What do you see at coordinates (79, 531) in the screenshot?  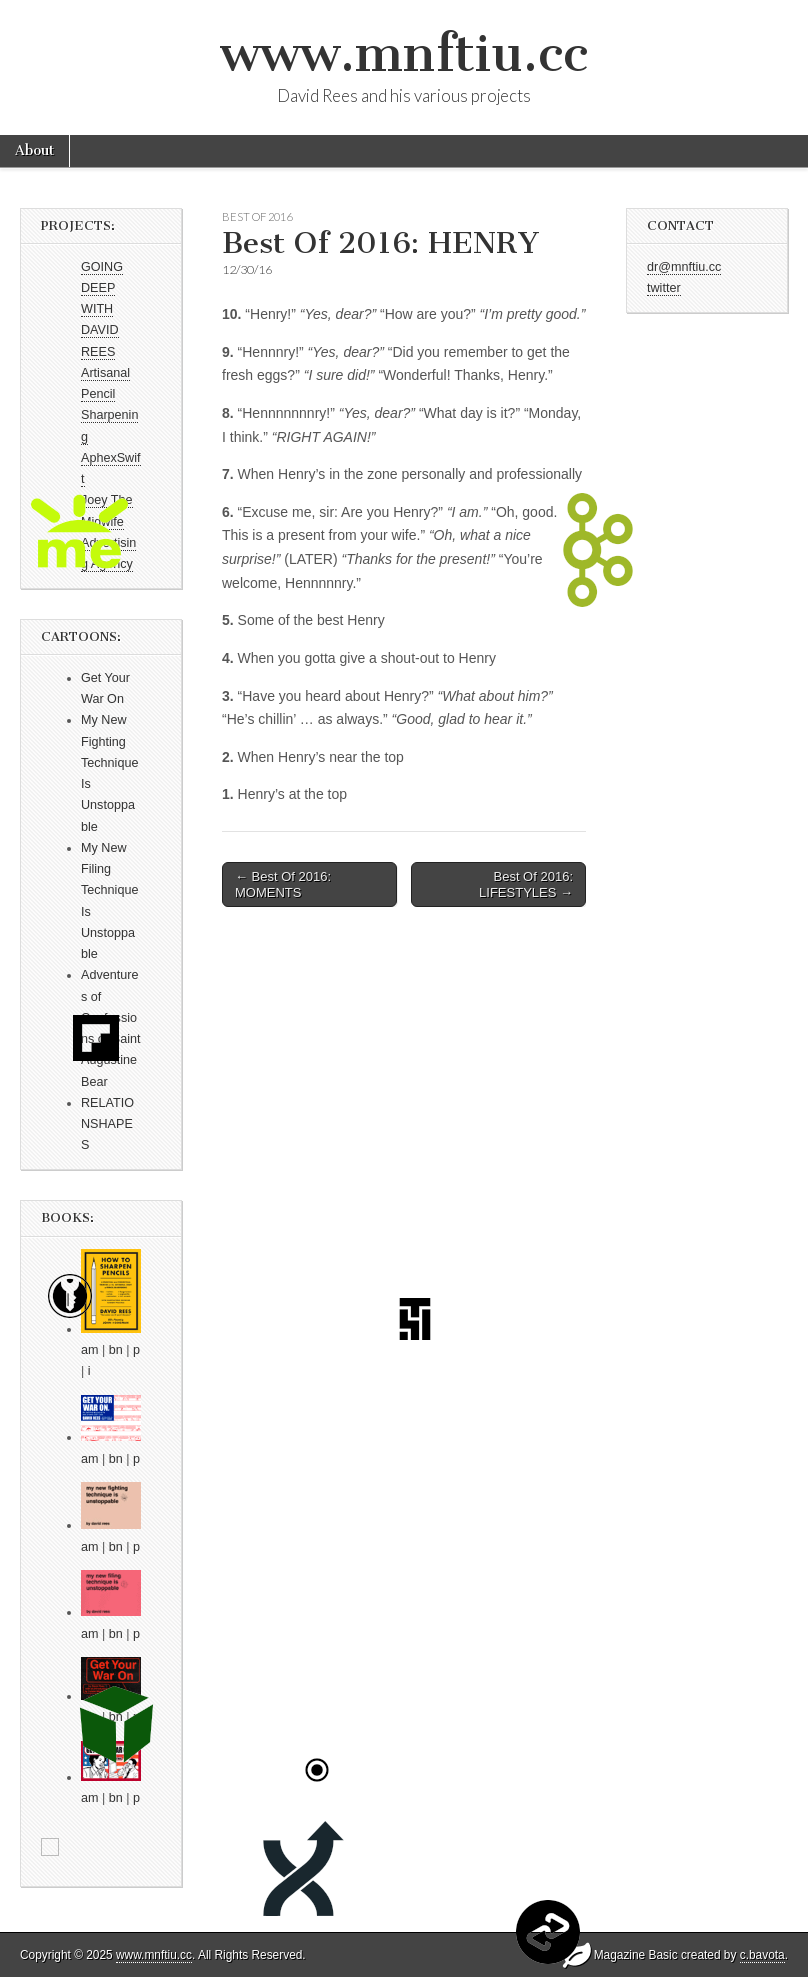 I see `visit GoFundMe website or app` at bounding box center [79, 531].